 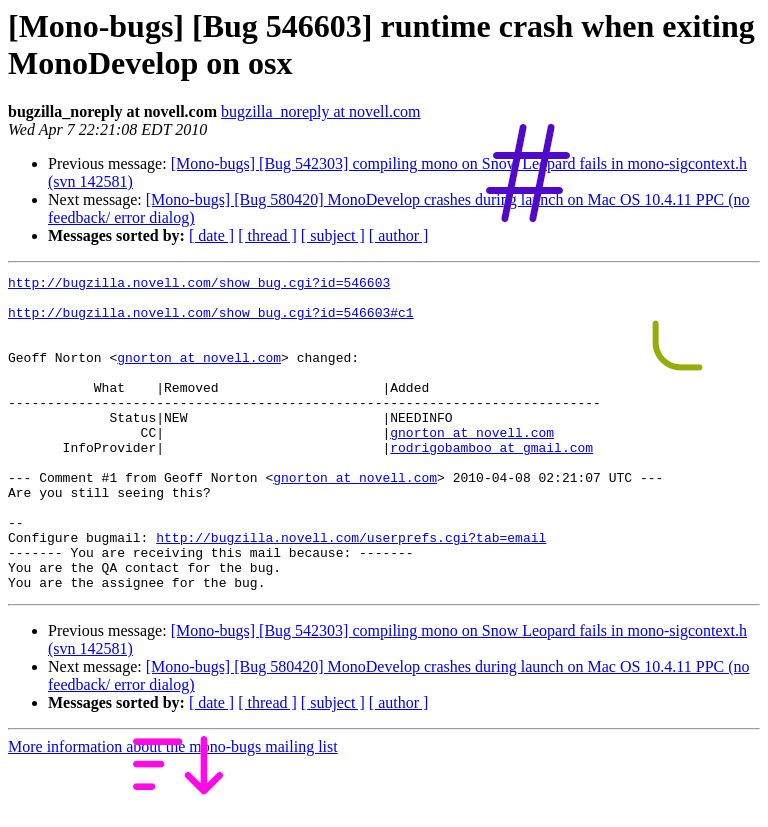 What do you see at coordinates (677, 345) in the screenshot?
I see `adjust bottom-left corner radius` at bounding box center [677, 345].